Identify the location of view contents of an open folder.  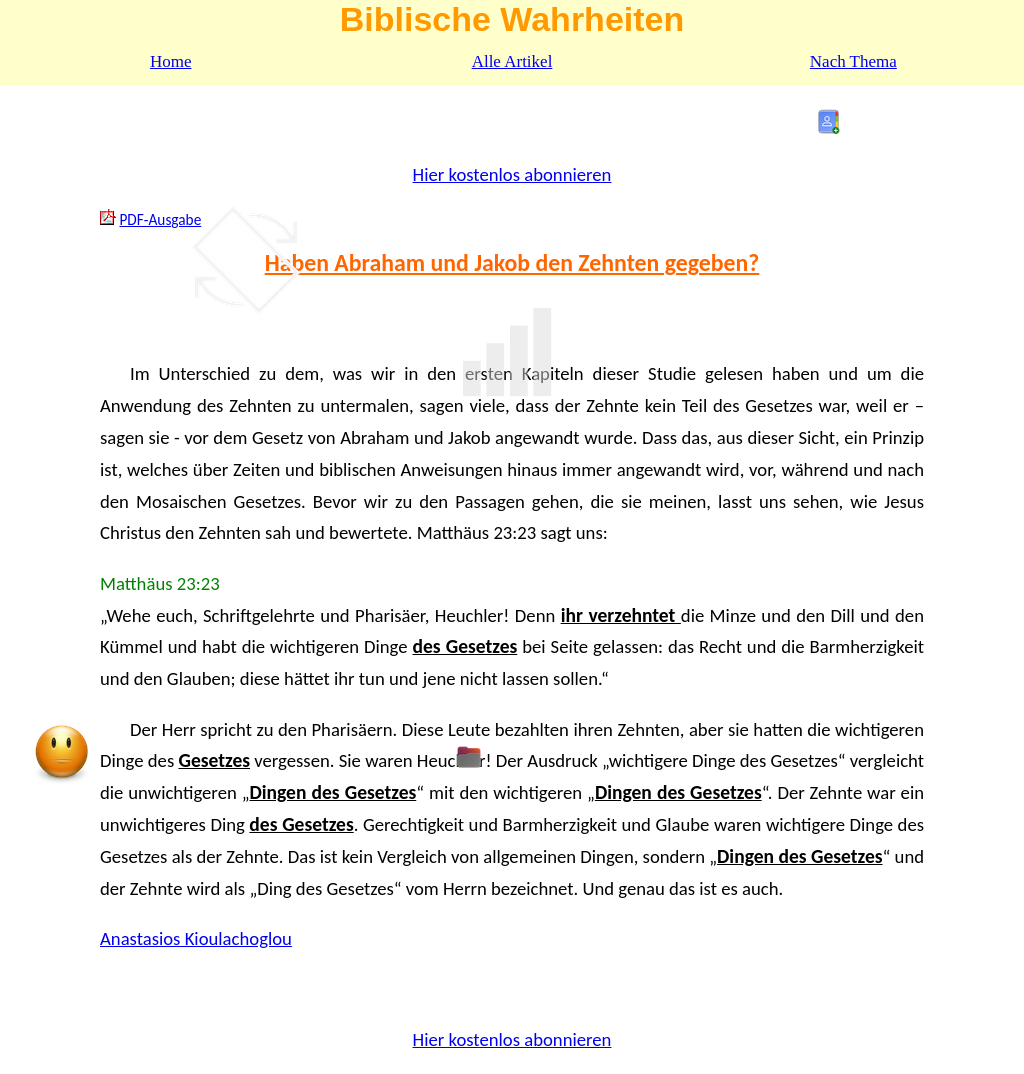
(469, 757).